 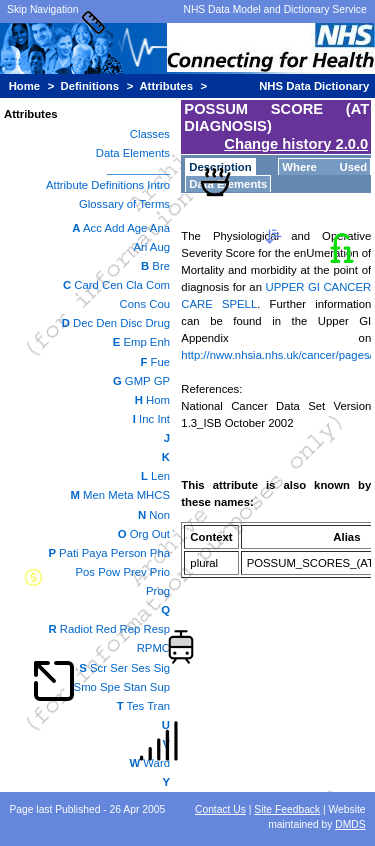 What do you see at coordinates (181, 647) in the screenshot?
I see `view tram or streetcar routes` at bounding box center [181, 647].